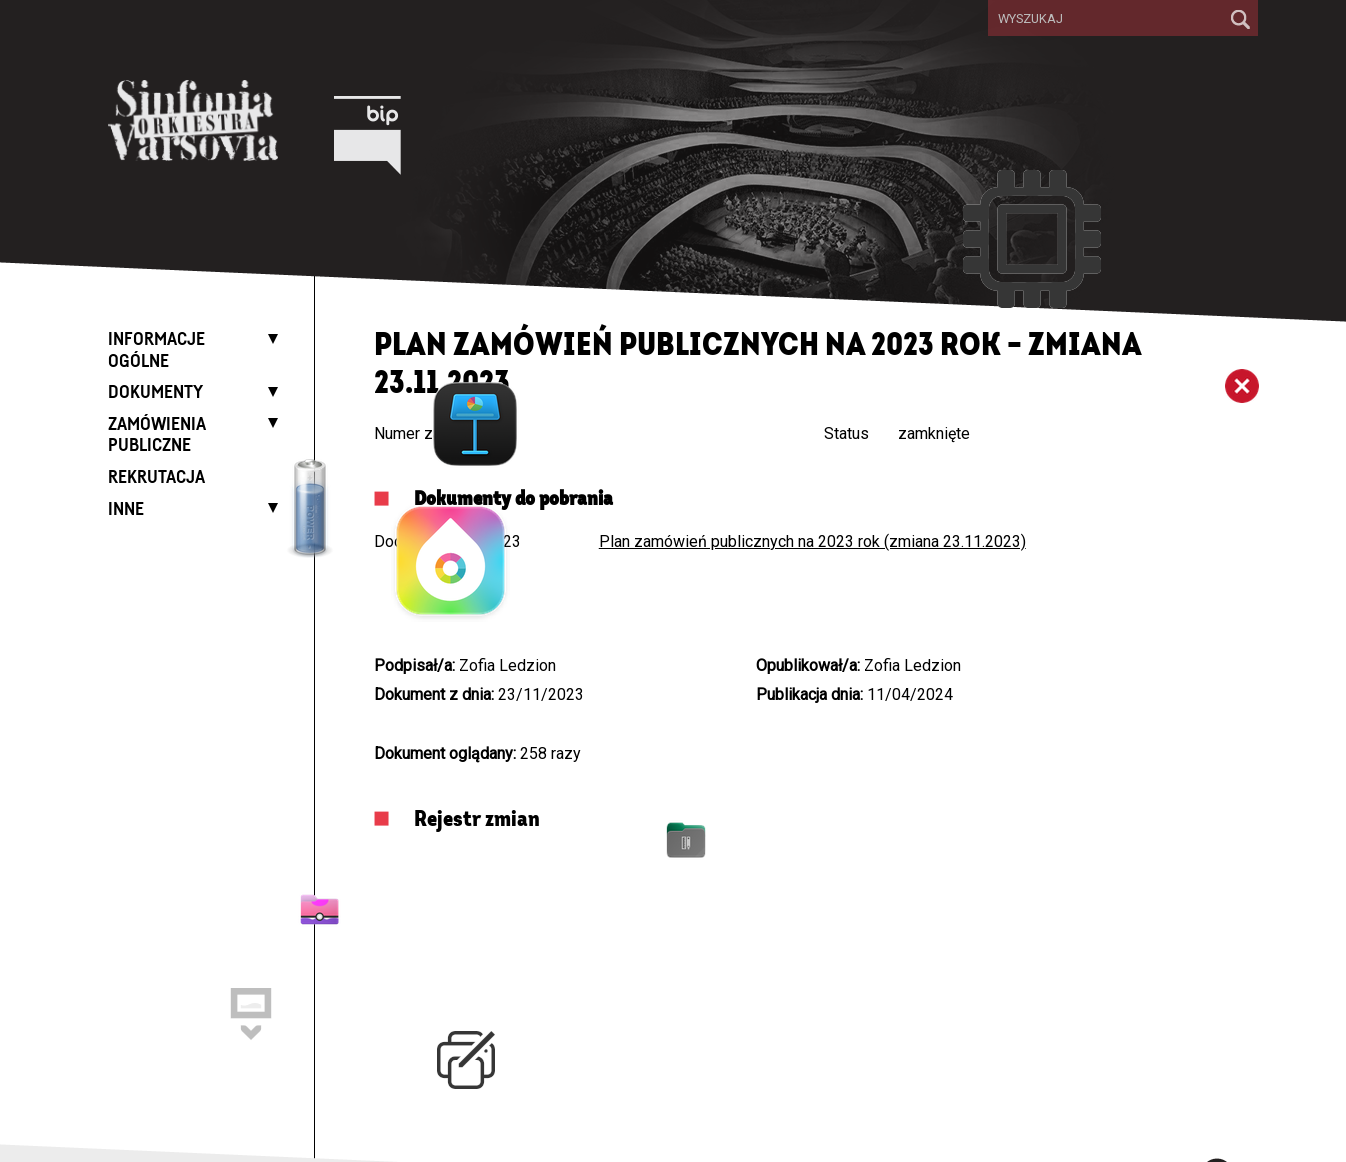 The height and width of the screenshot is (1162, 1346). I want to click on indicates battery is sufficiently charged, so click(310, 509).